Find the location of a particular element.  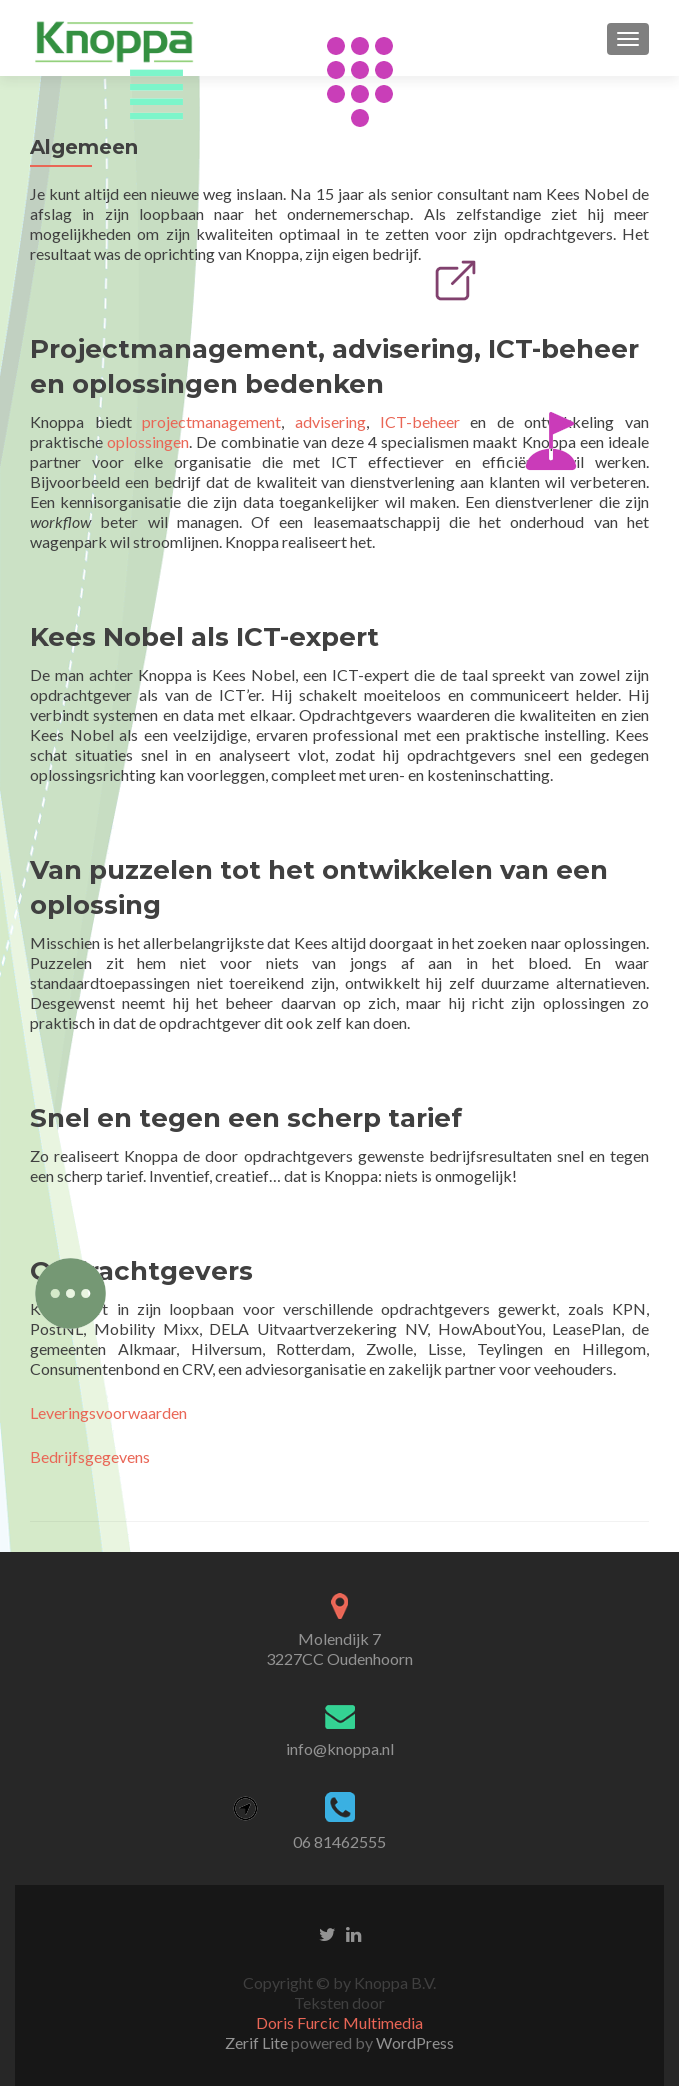

open the phone dialer is located at coordinates (360, 82).